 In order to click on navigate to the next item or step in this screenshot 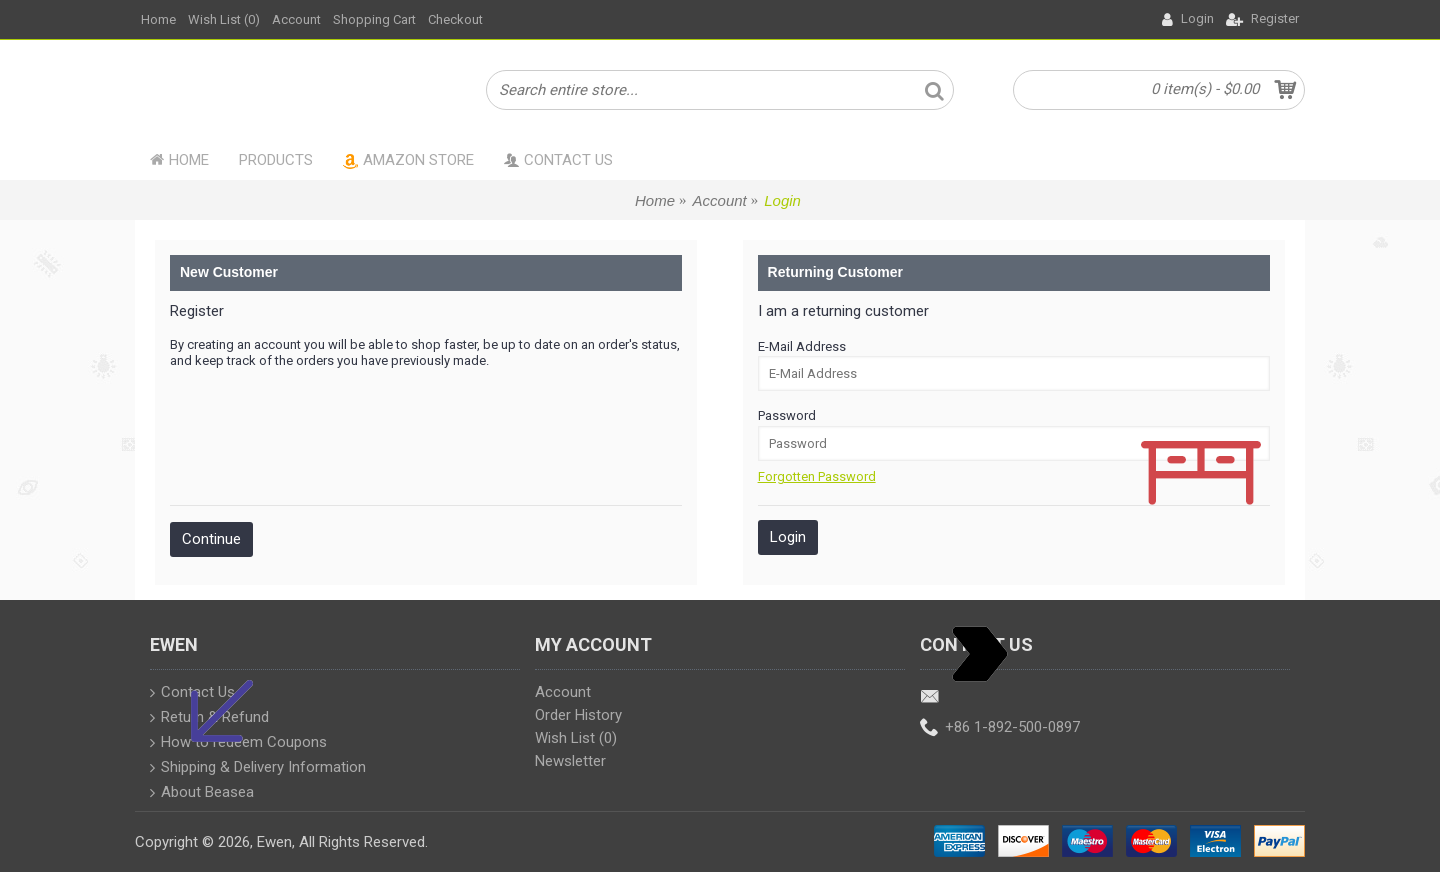, I will do `click(980, 654)`.